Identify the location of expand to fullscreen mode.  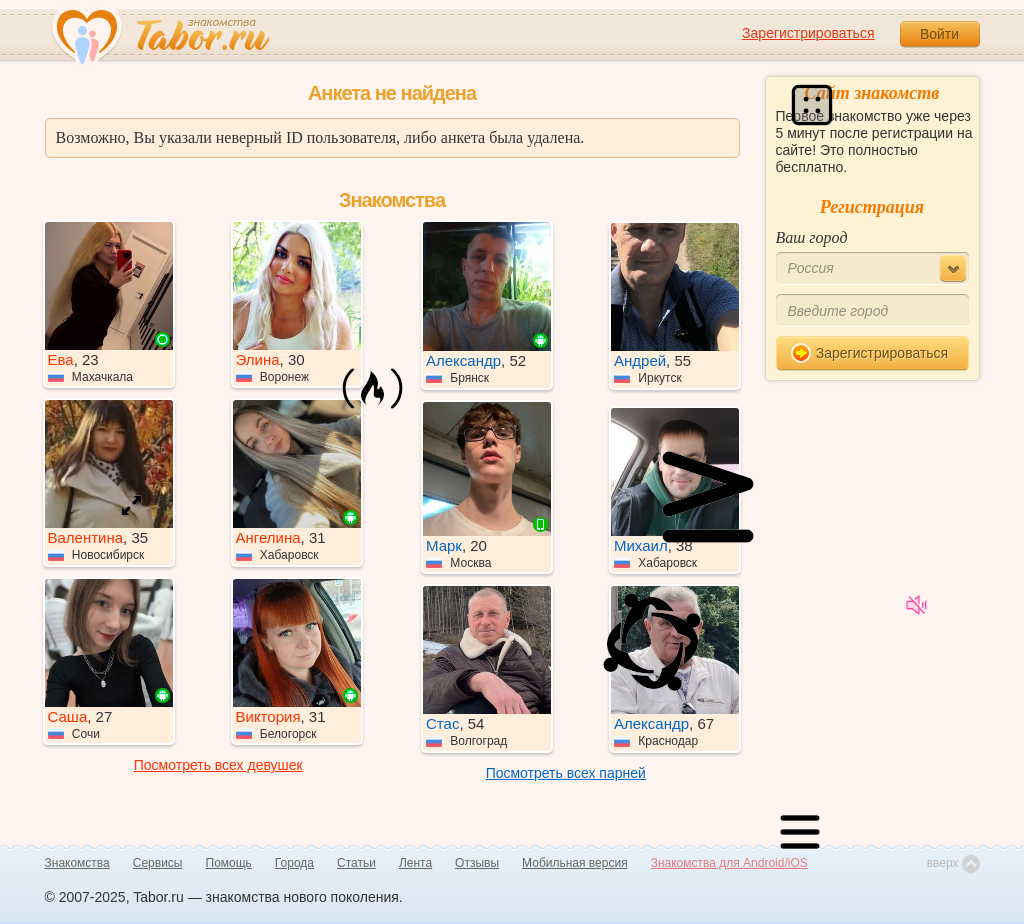
(131, 505).